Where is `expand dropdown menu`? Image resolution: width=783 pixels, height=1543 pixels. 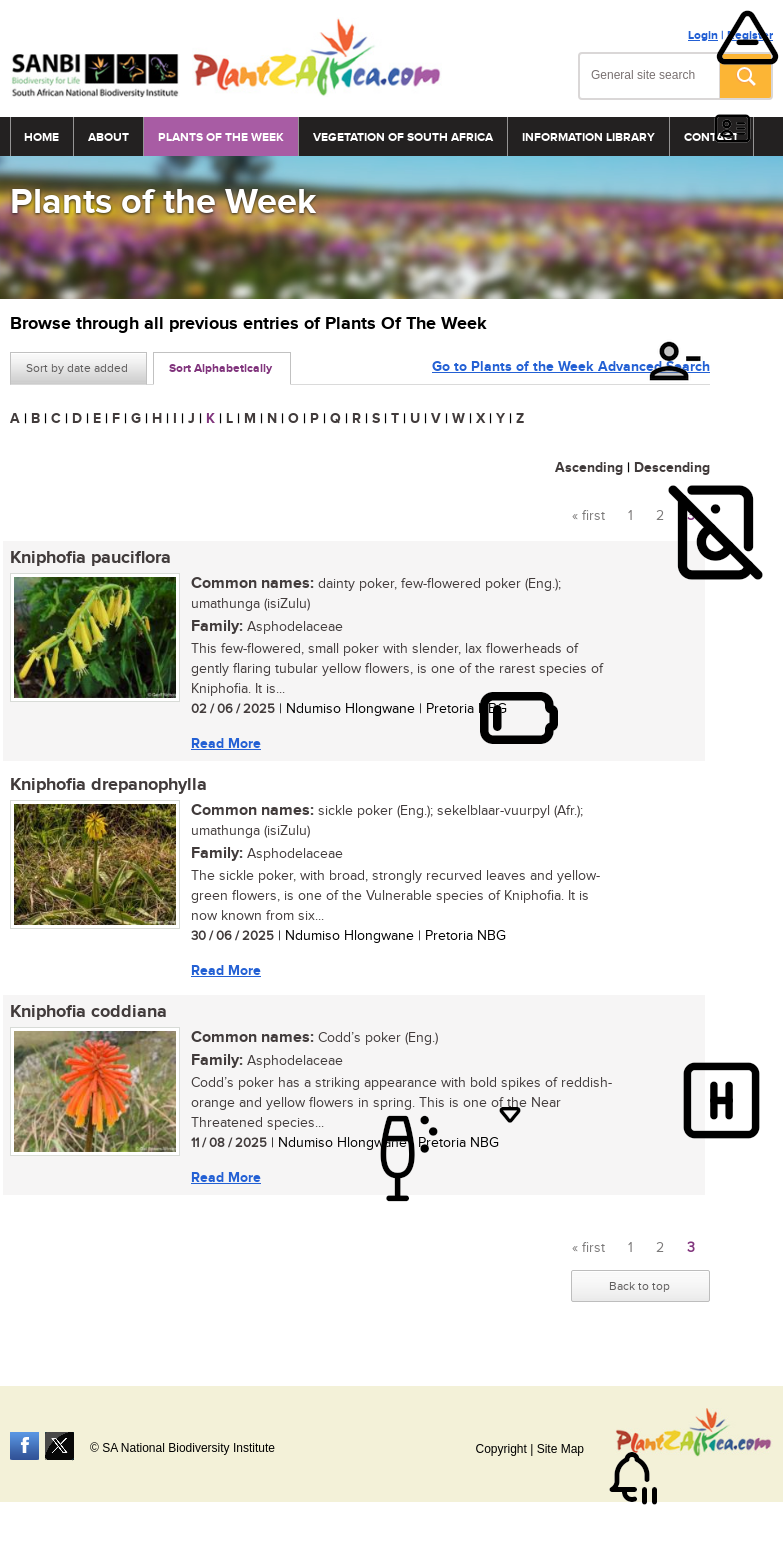
expand dropdown menu is located at coordinates (510, 1114).